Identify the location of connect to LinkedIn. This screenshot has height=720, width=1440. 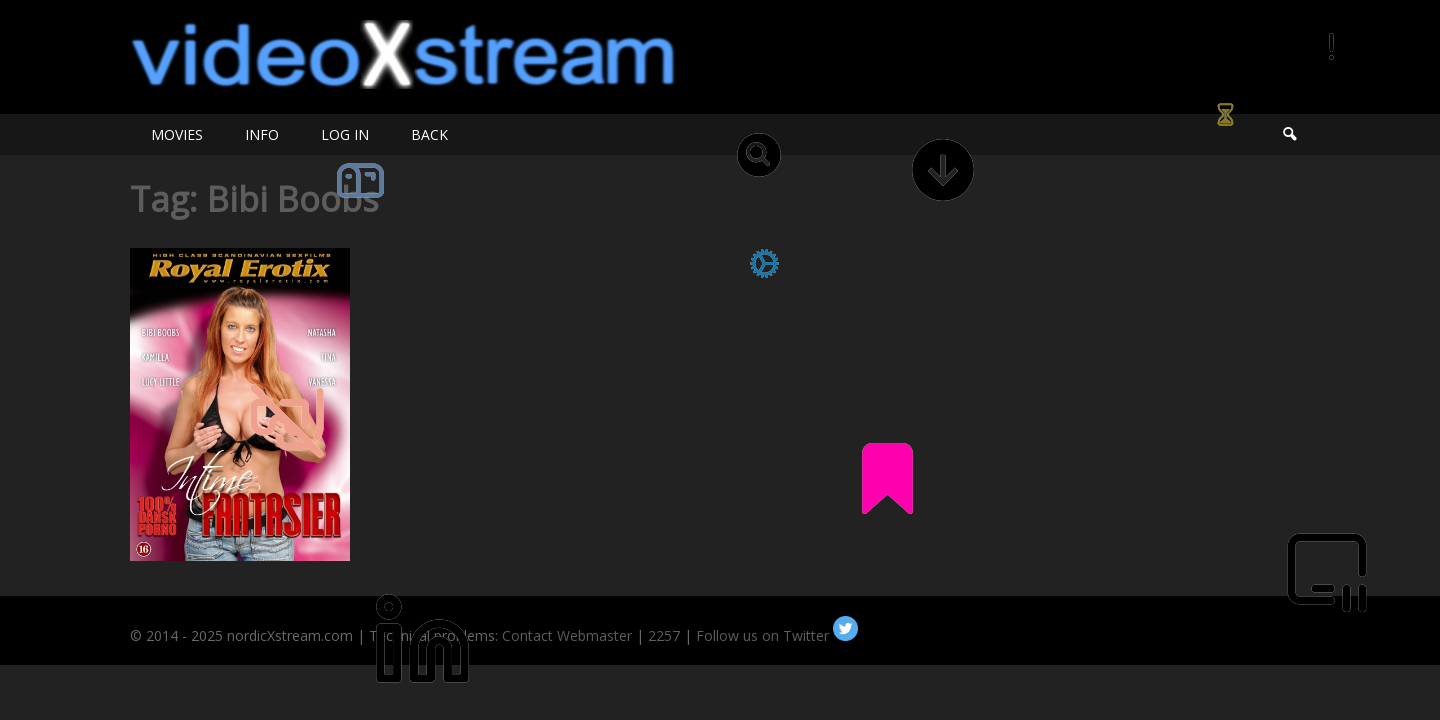
(422, 640).